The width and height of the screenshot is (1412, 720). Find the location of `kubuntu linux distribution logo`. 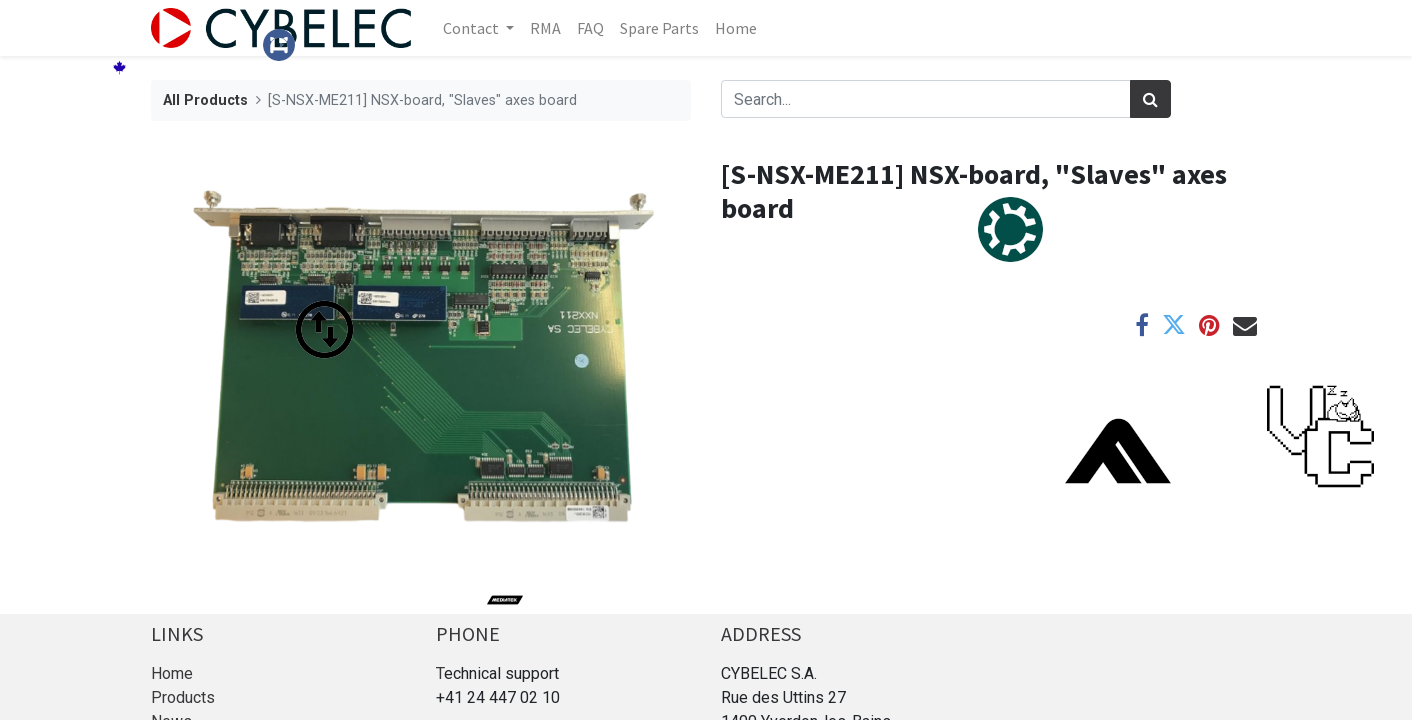

kubuntu linux distribution logo is located at coordinates (1010, 229).